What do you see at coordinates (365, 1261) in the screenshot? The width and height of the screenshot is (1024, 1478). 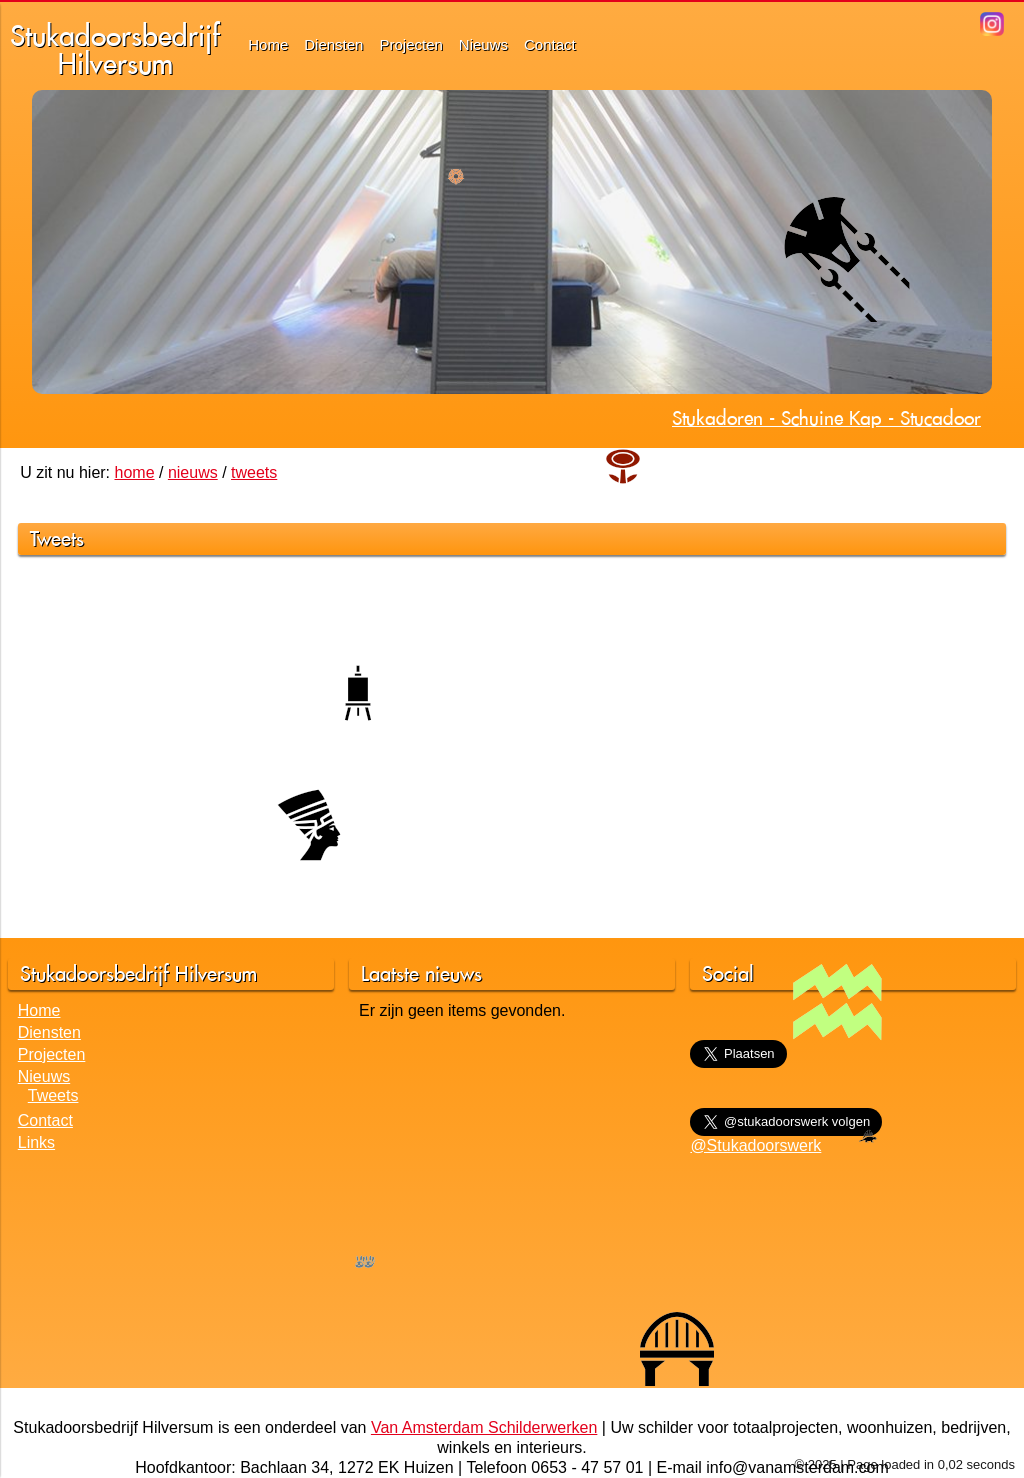 I see `equip bunny slippers cosmetic item` at bounding box center [365, 1261].